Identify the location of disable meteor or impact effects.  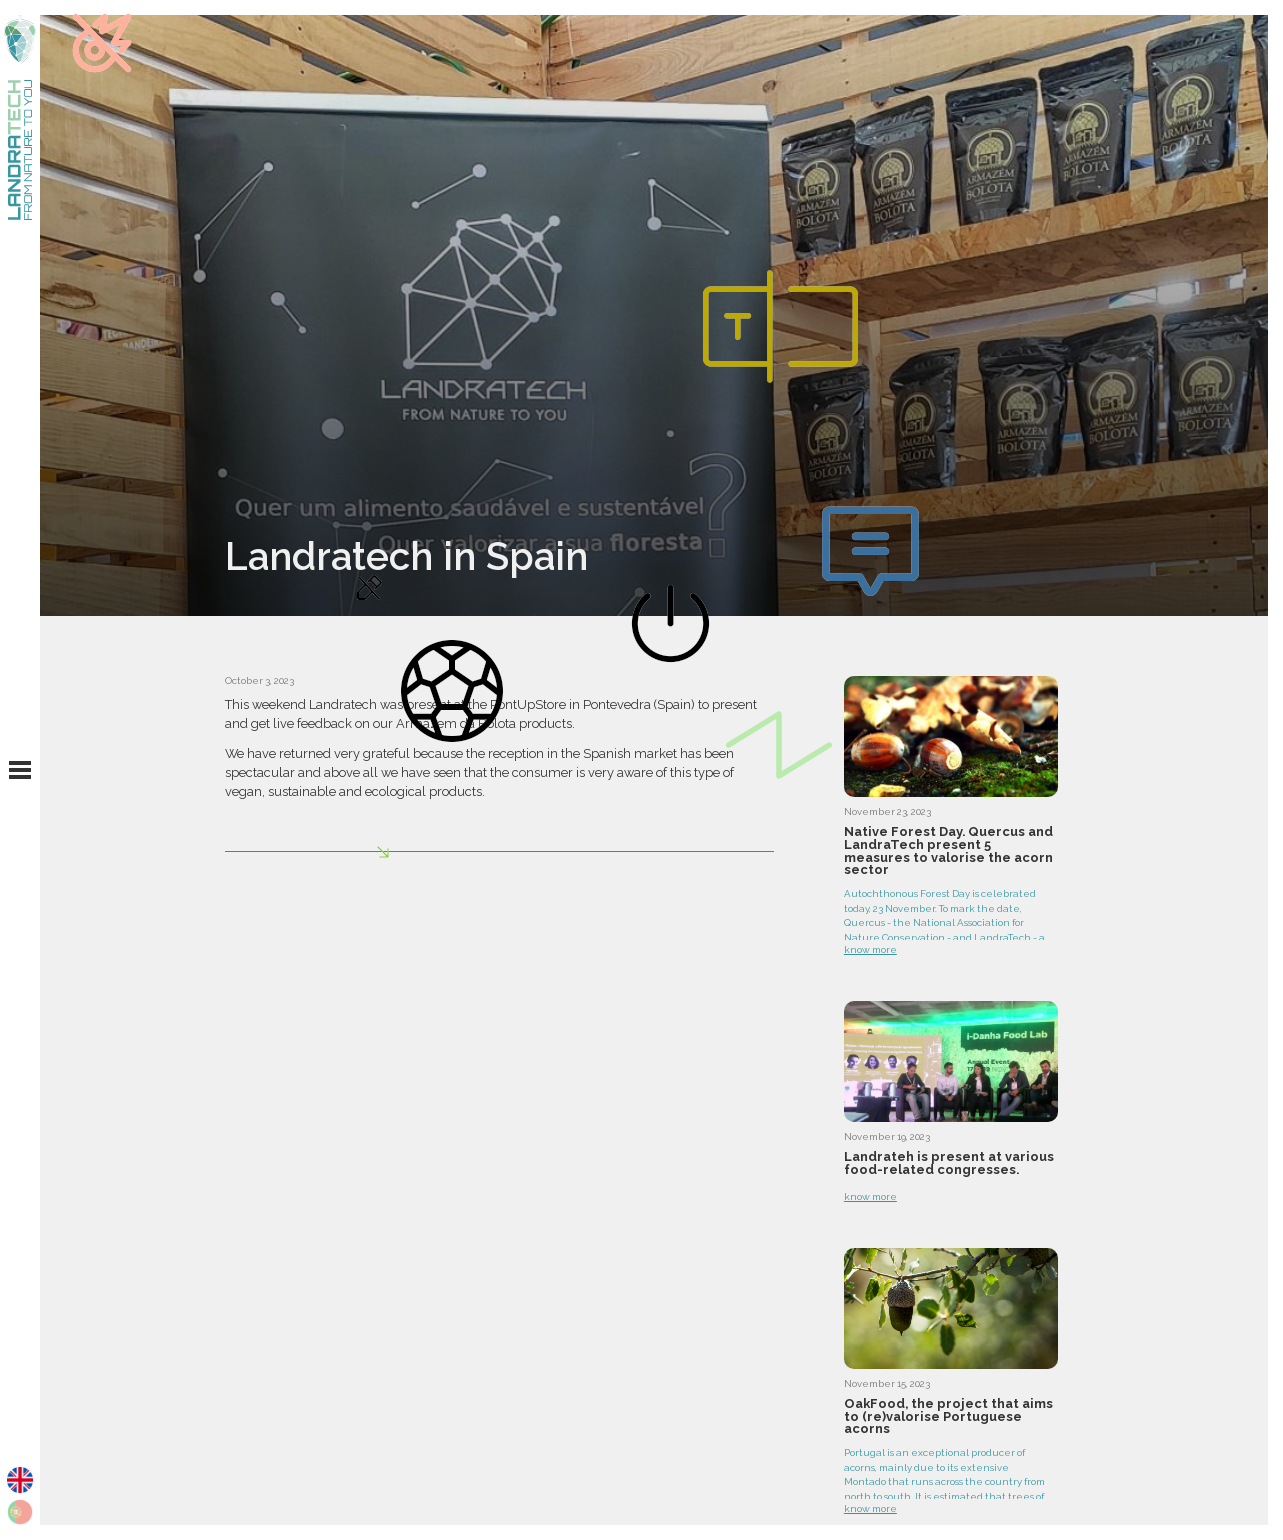
(102, 43).